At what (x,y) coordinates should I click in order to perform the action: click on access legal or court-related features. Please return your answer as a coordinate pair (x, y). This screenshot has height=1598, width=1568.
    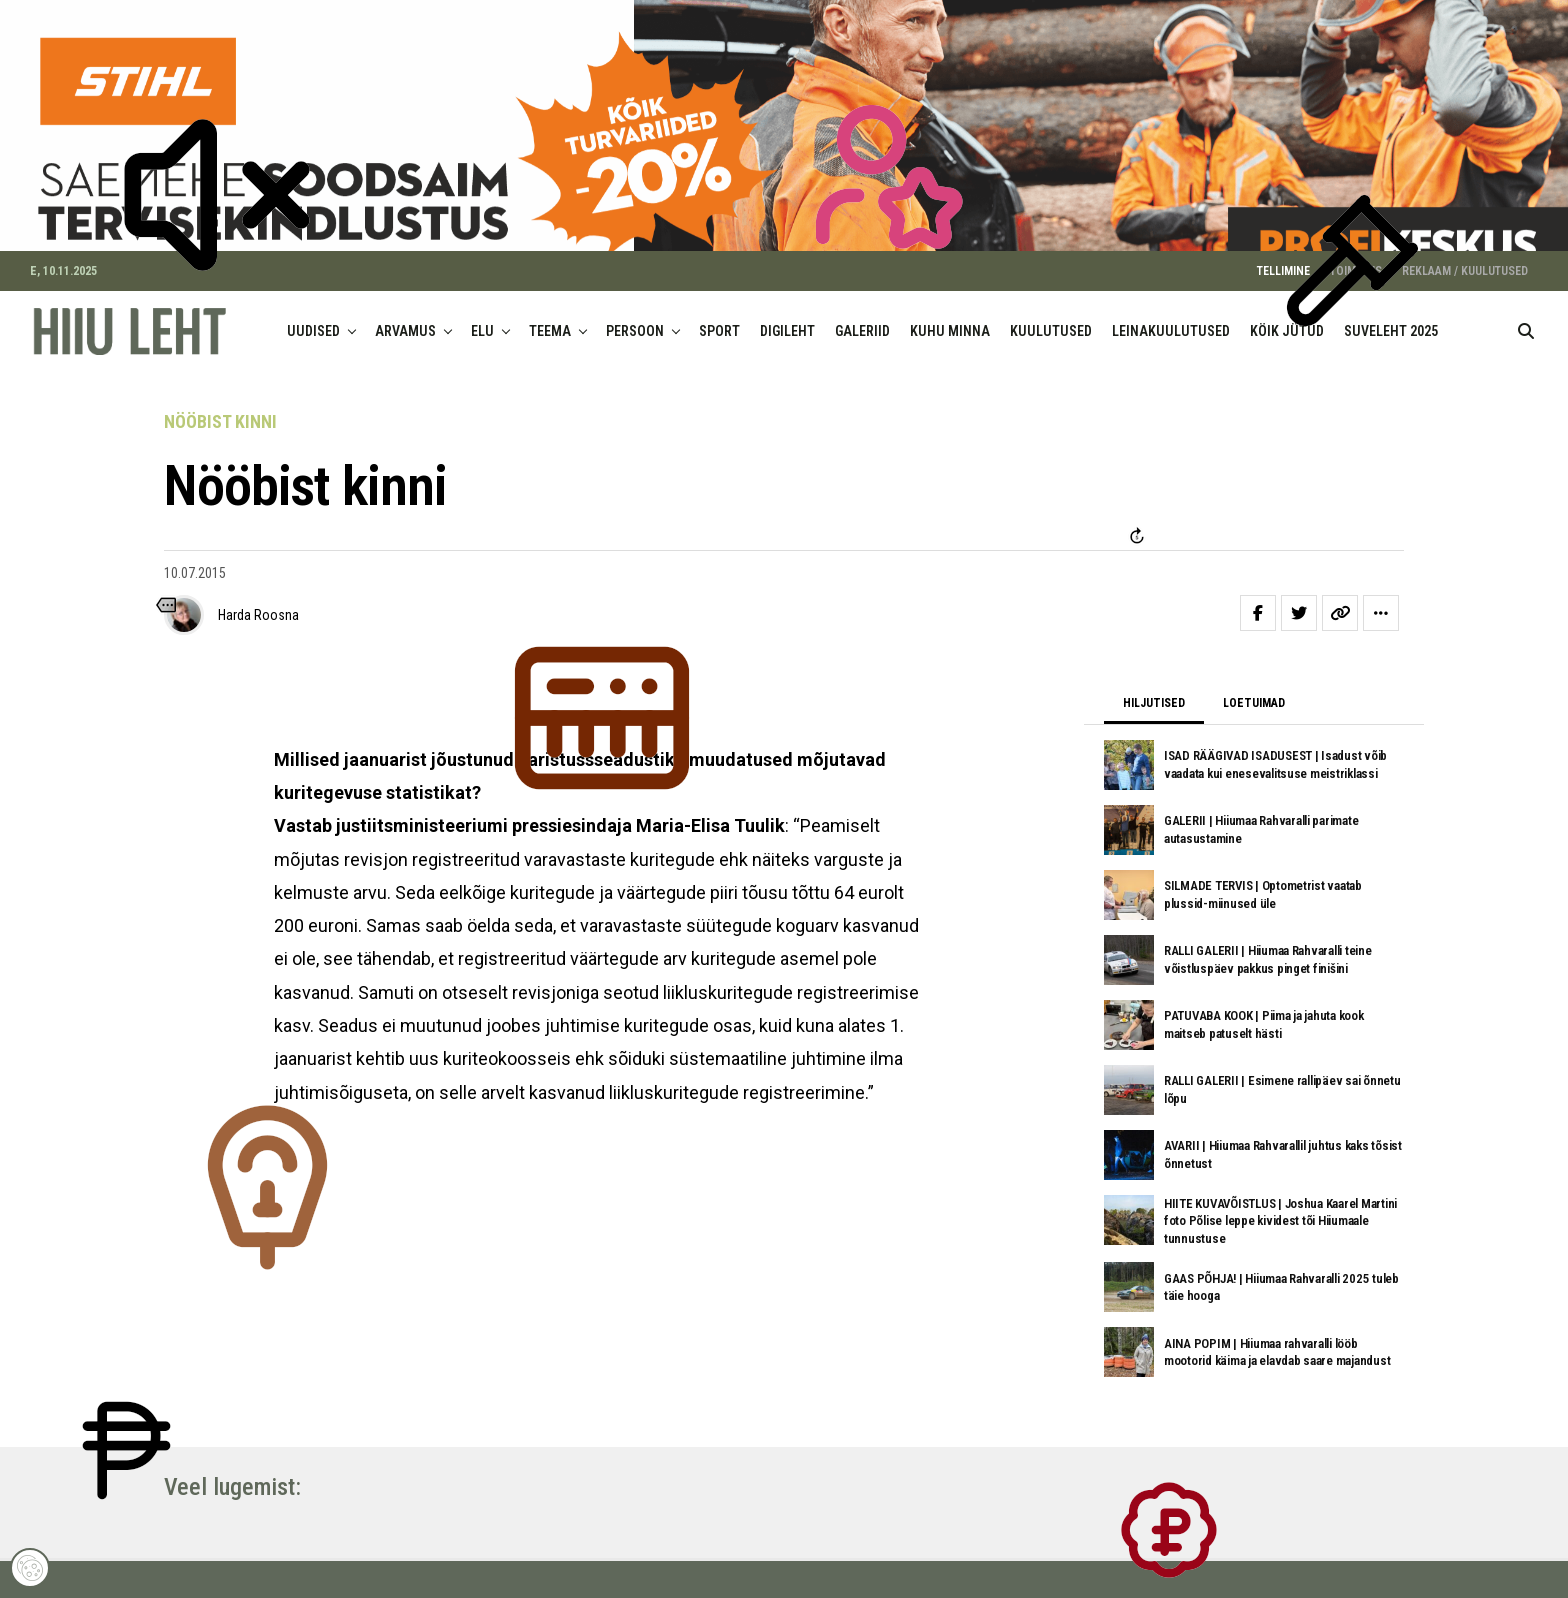
    Looking at the image, I should click on (1352, 260).